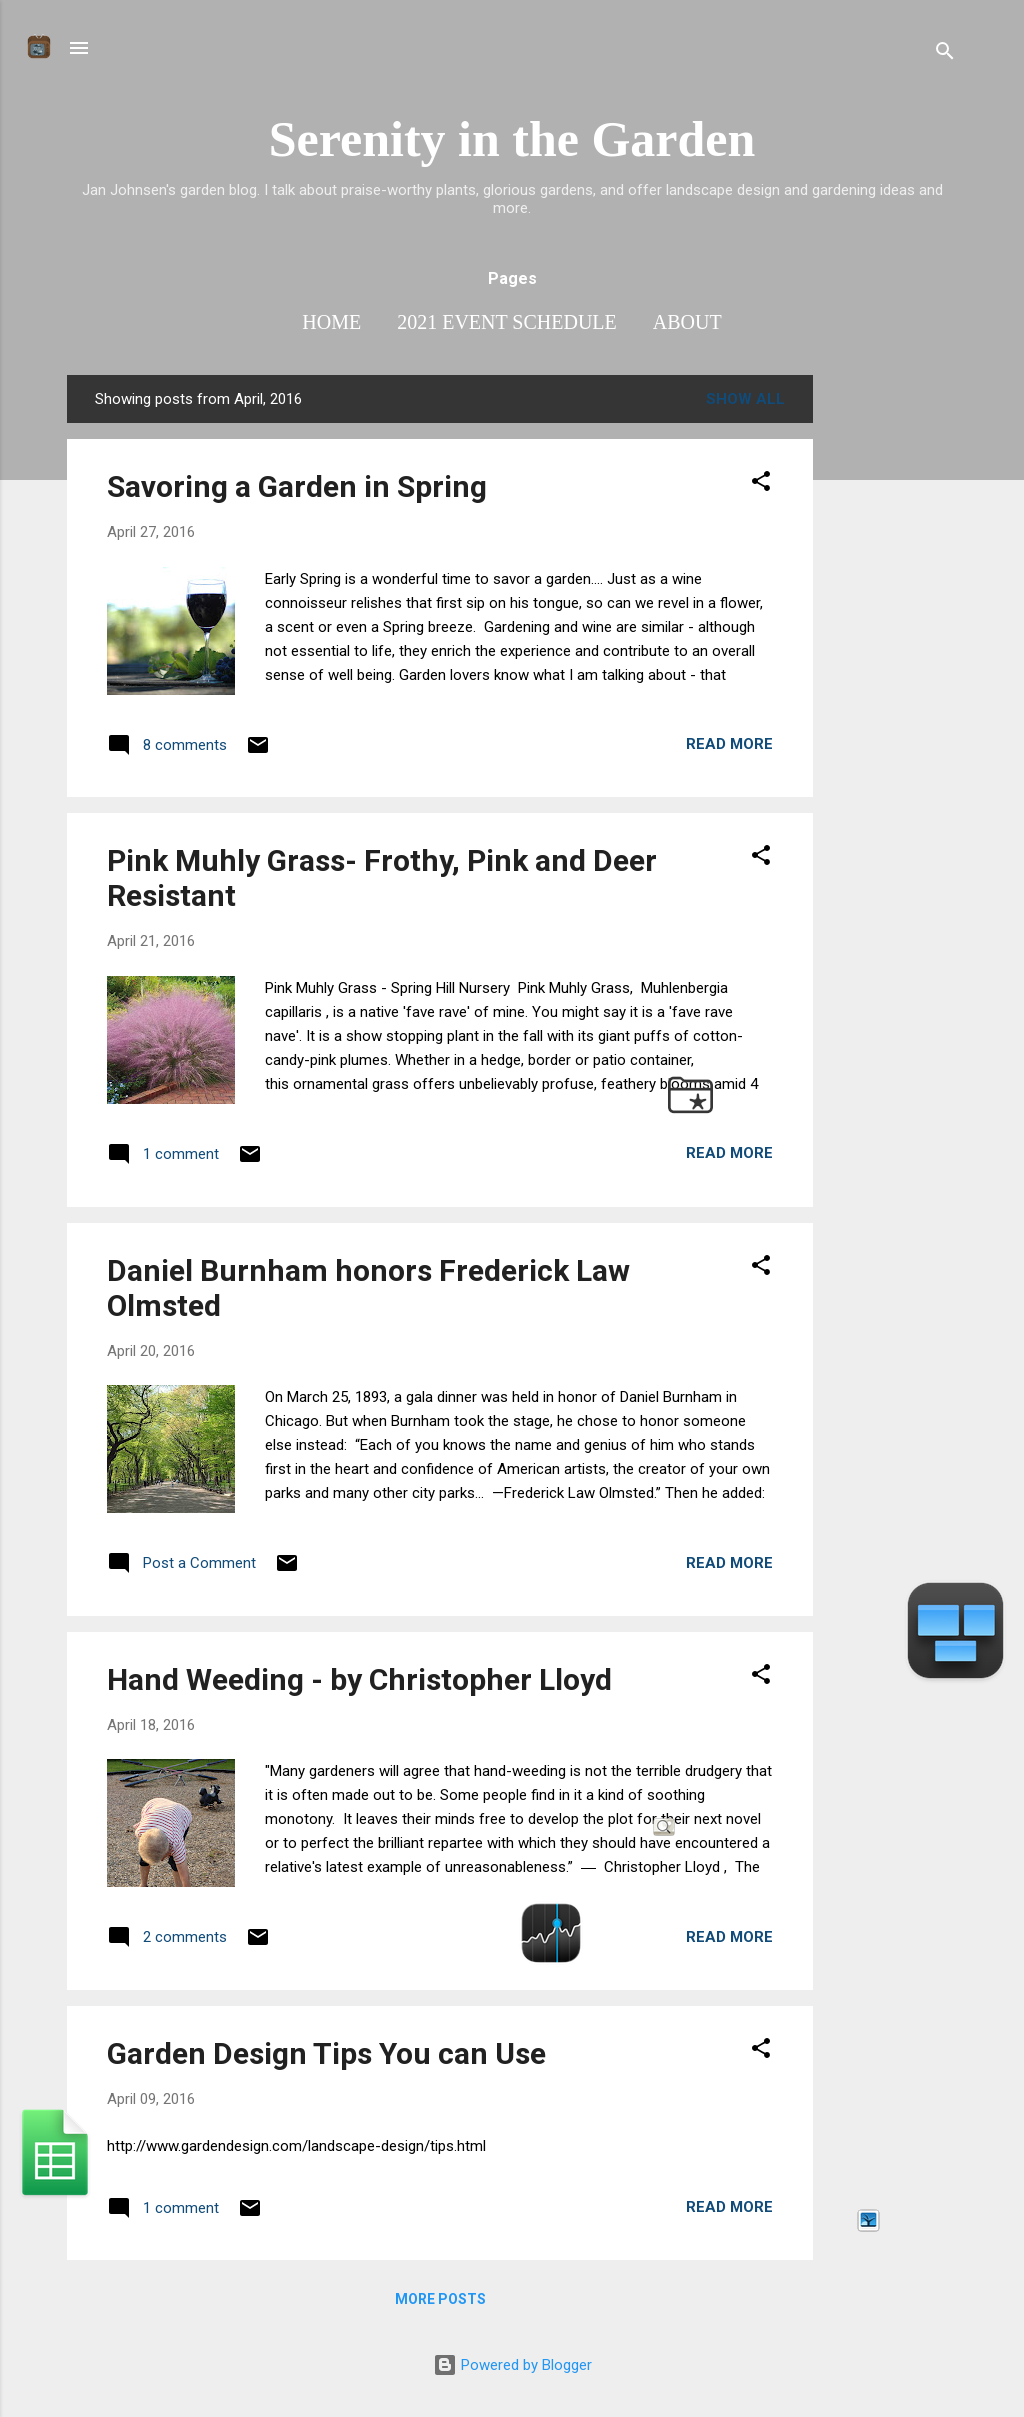  Describe the element at coordinates (690, 1093) in the screenshot. I see `open sparkleshare folder` at that location.